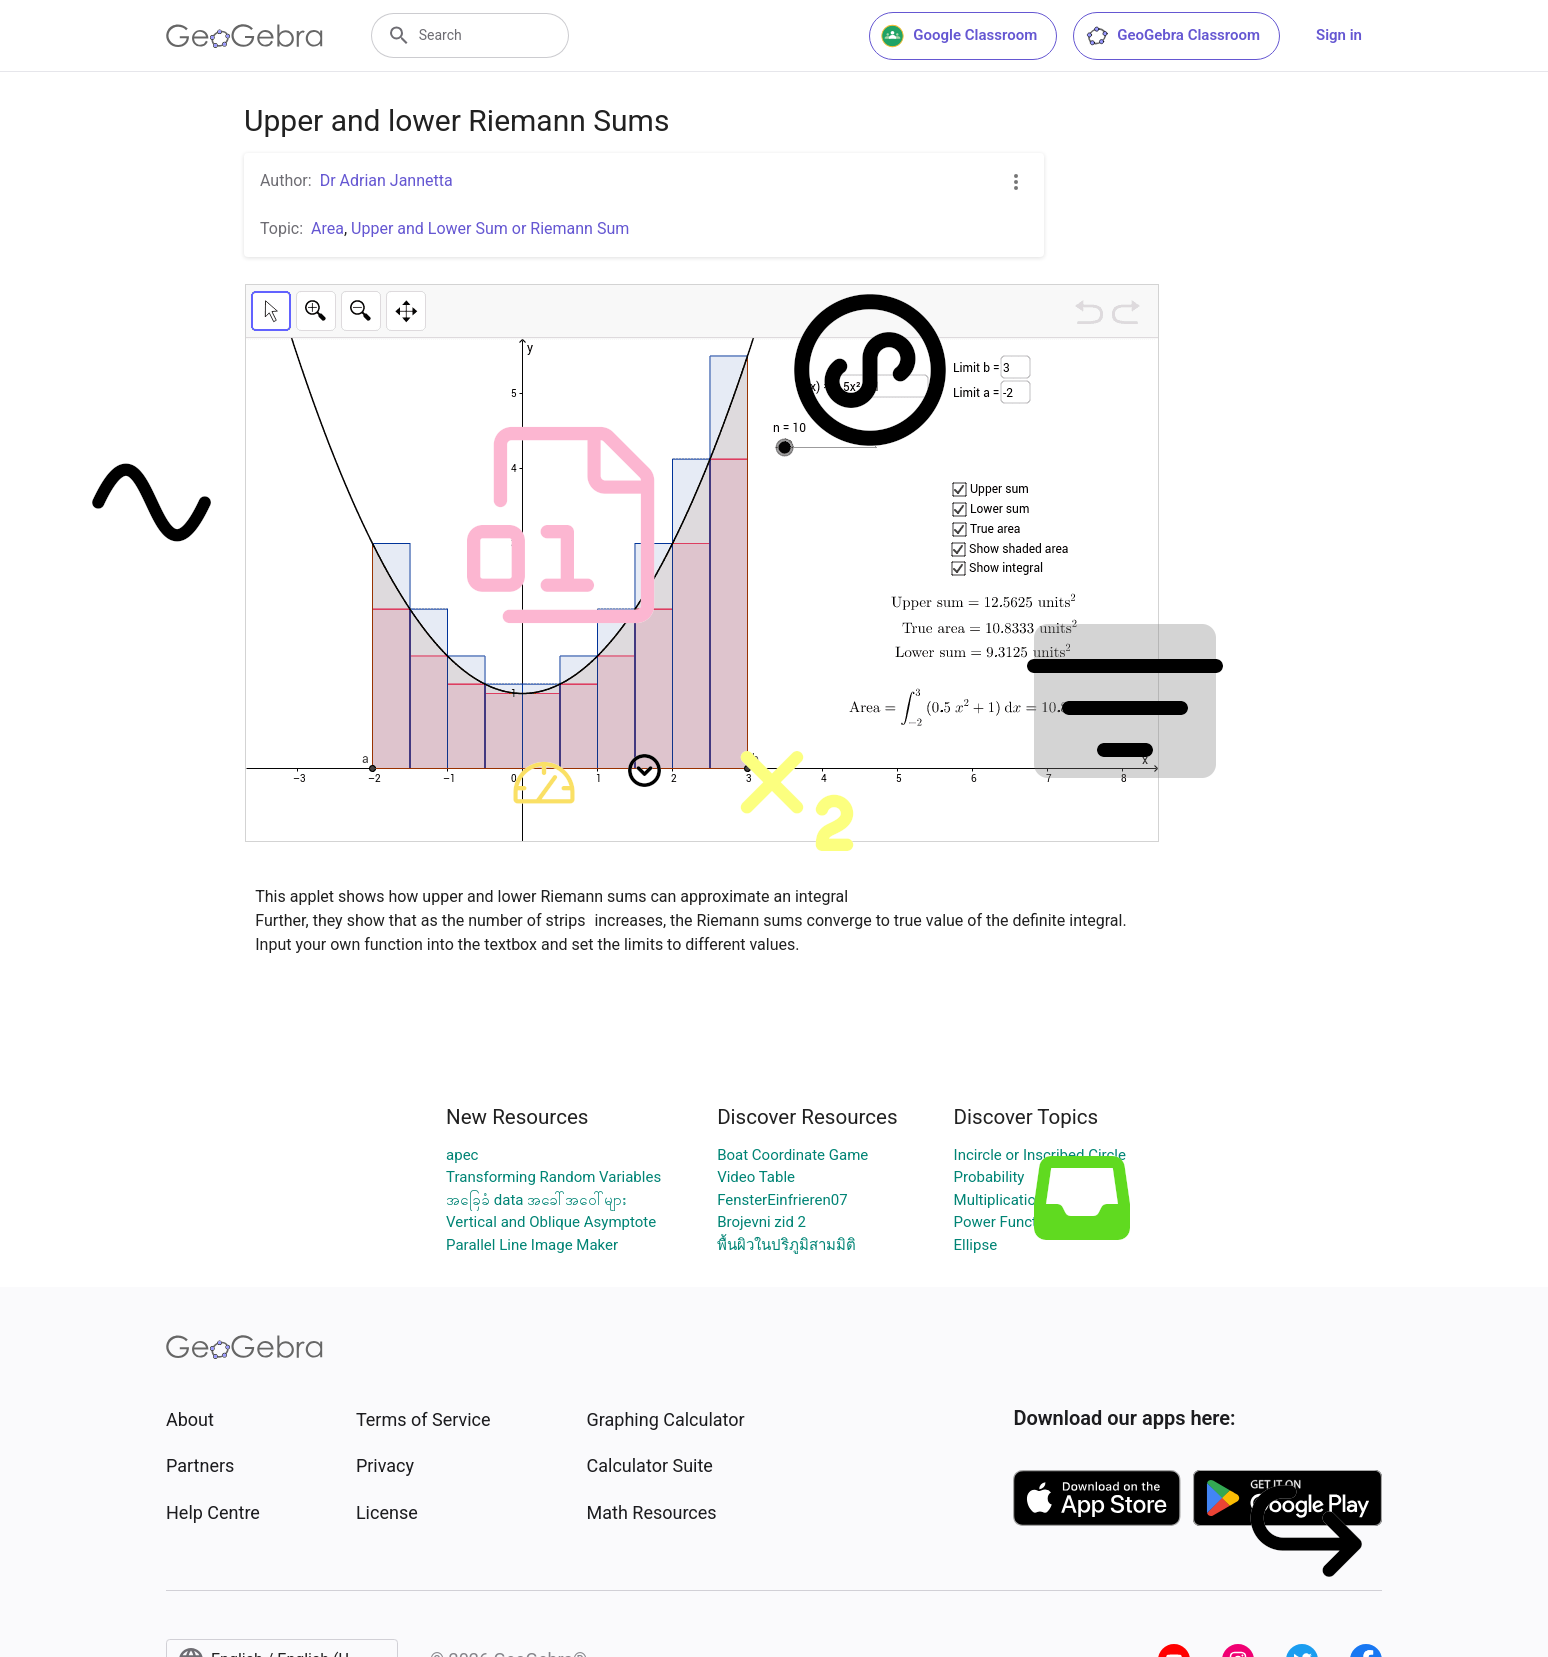 The image size is (1548, 1657). What do you see at coordinates (574, 525) in the screenshot?
I see `view or open a binary file` at bounding box center [574, 525].